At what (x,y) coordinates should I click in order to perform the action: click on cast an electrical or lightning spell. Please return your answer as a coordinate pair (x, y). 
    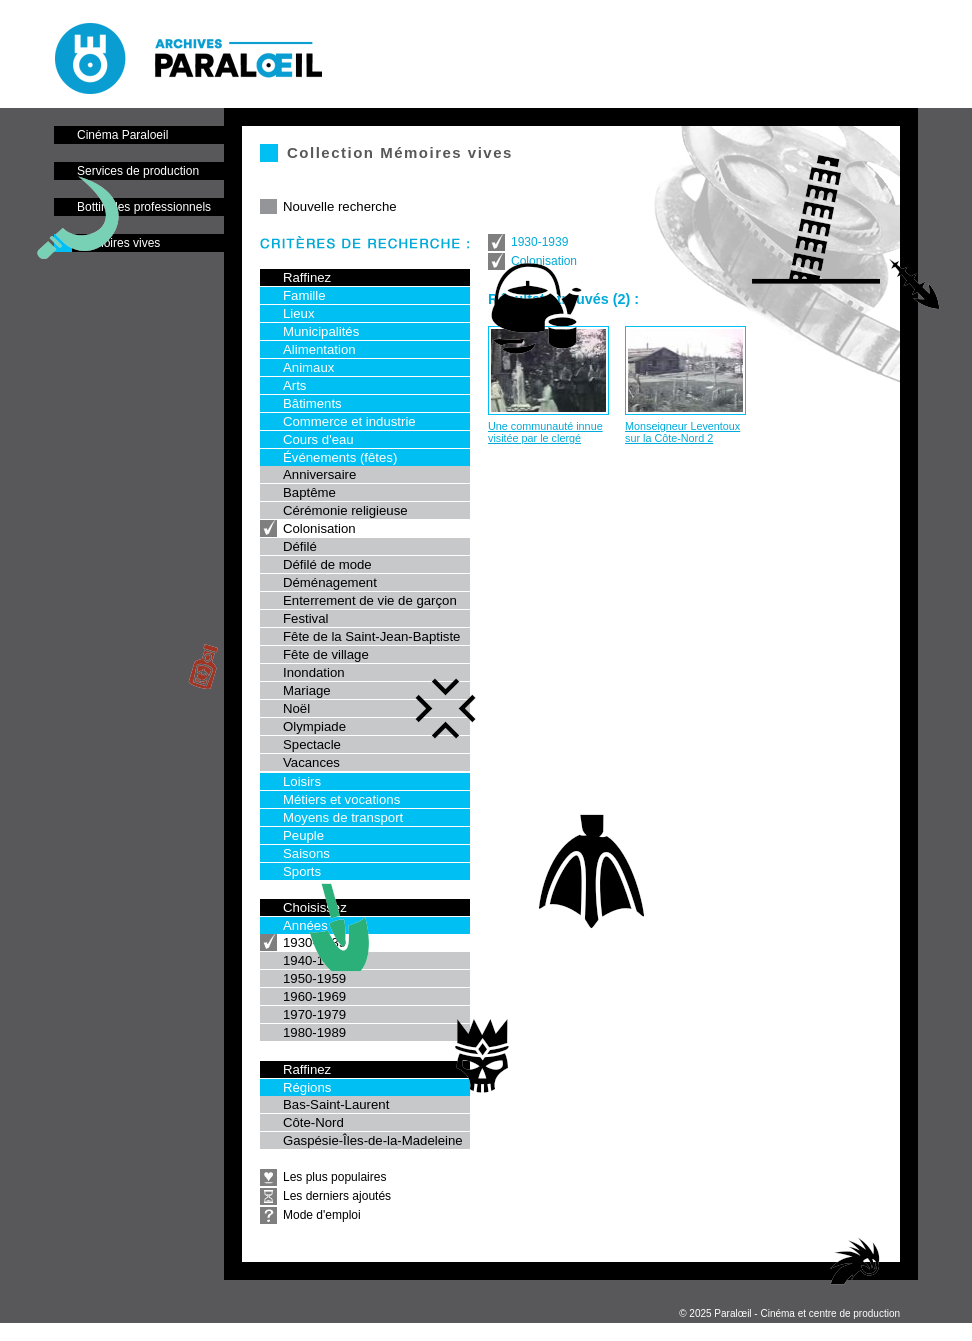
    Looking at the image, I should click on (854, 1259).